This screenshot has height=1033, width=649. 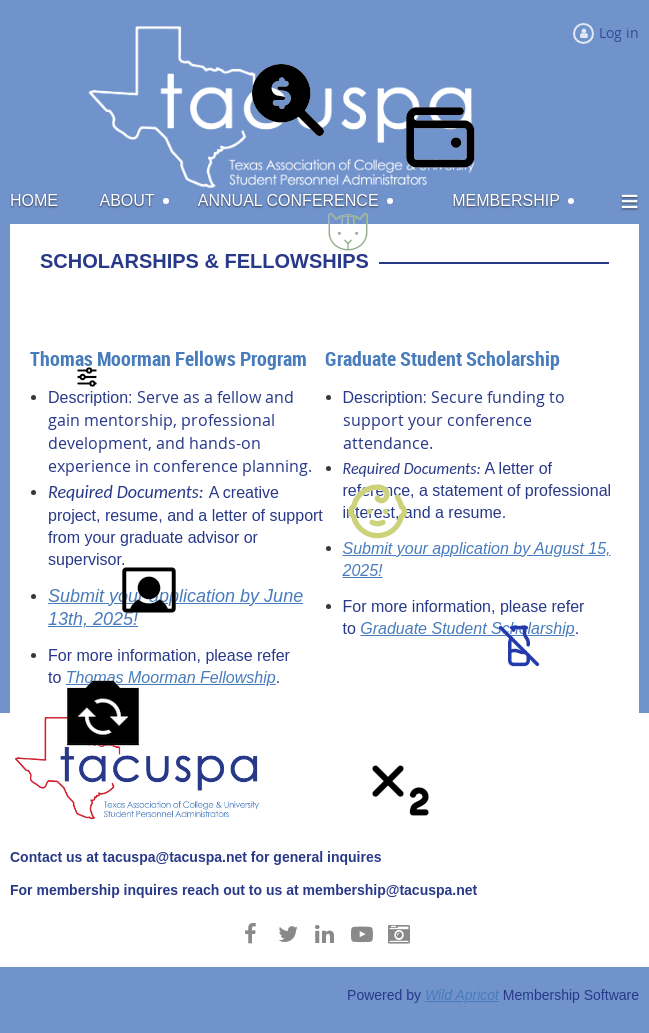 What do you see at coordinates (439, 140) in the screenshot?
I see `access your wallet or payment methods` at bounding box center [439, 140].